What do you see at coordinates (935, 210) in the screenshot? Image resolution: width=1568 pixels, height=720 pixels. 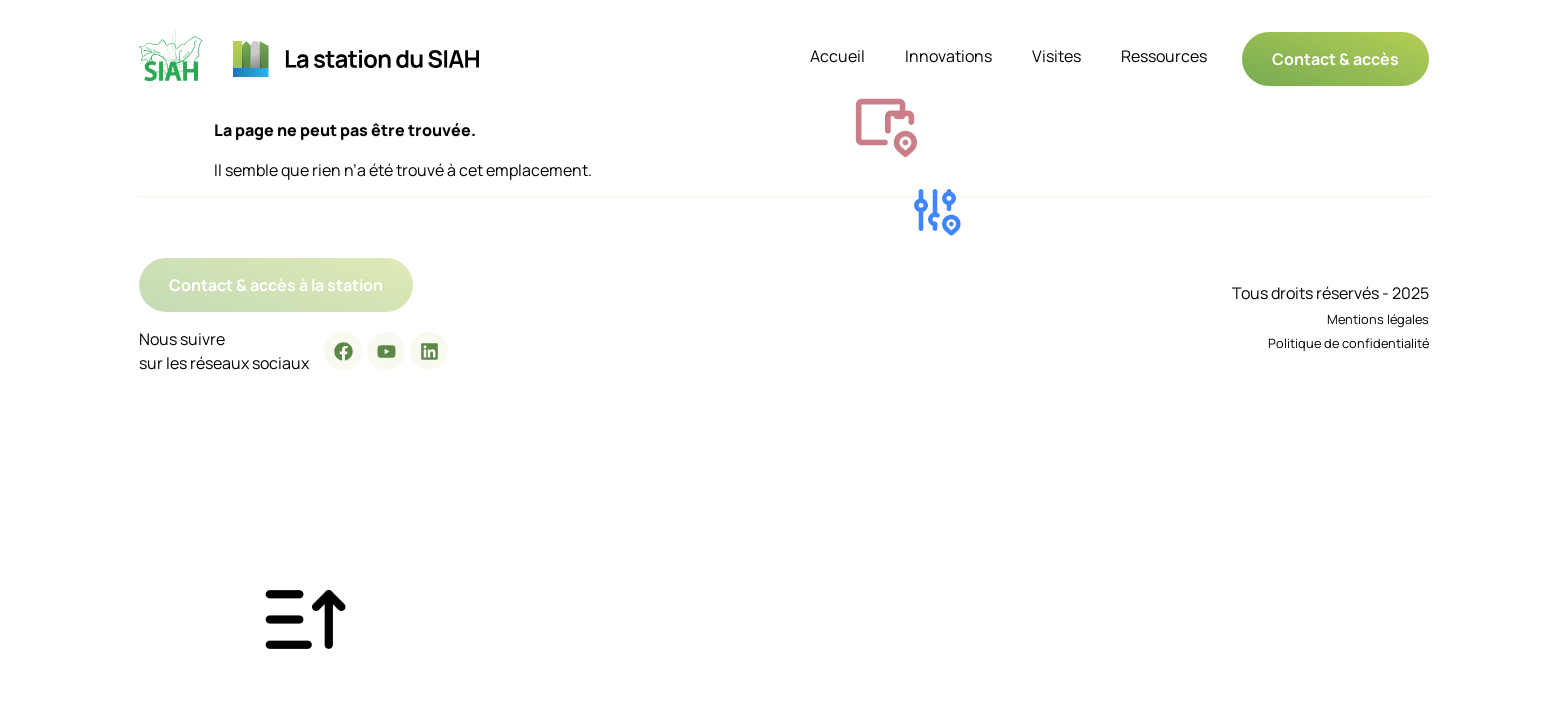 I see `pin or save current filter settings` at bounding box center [935, 210].